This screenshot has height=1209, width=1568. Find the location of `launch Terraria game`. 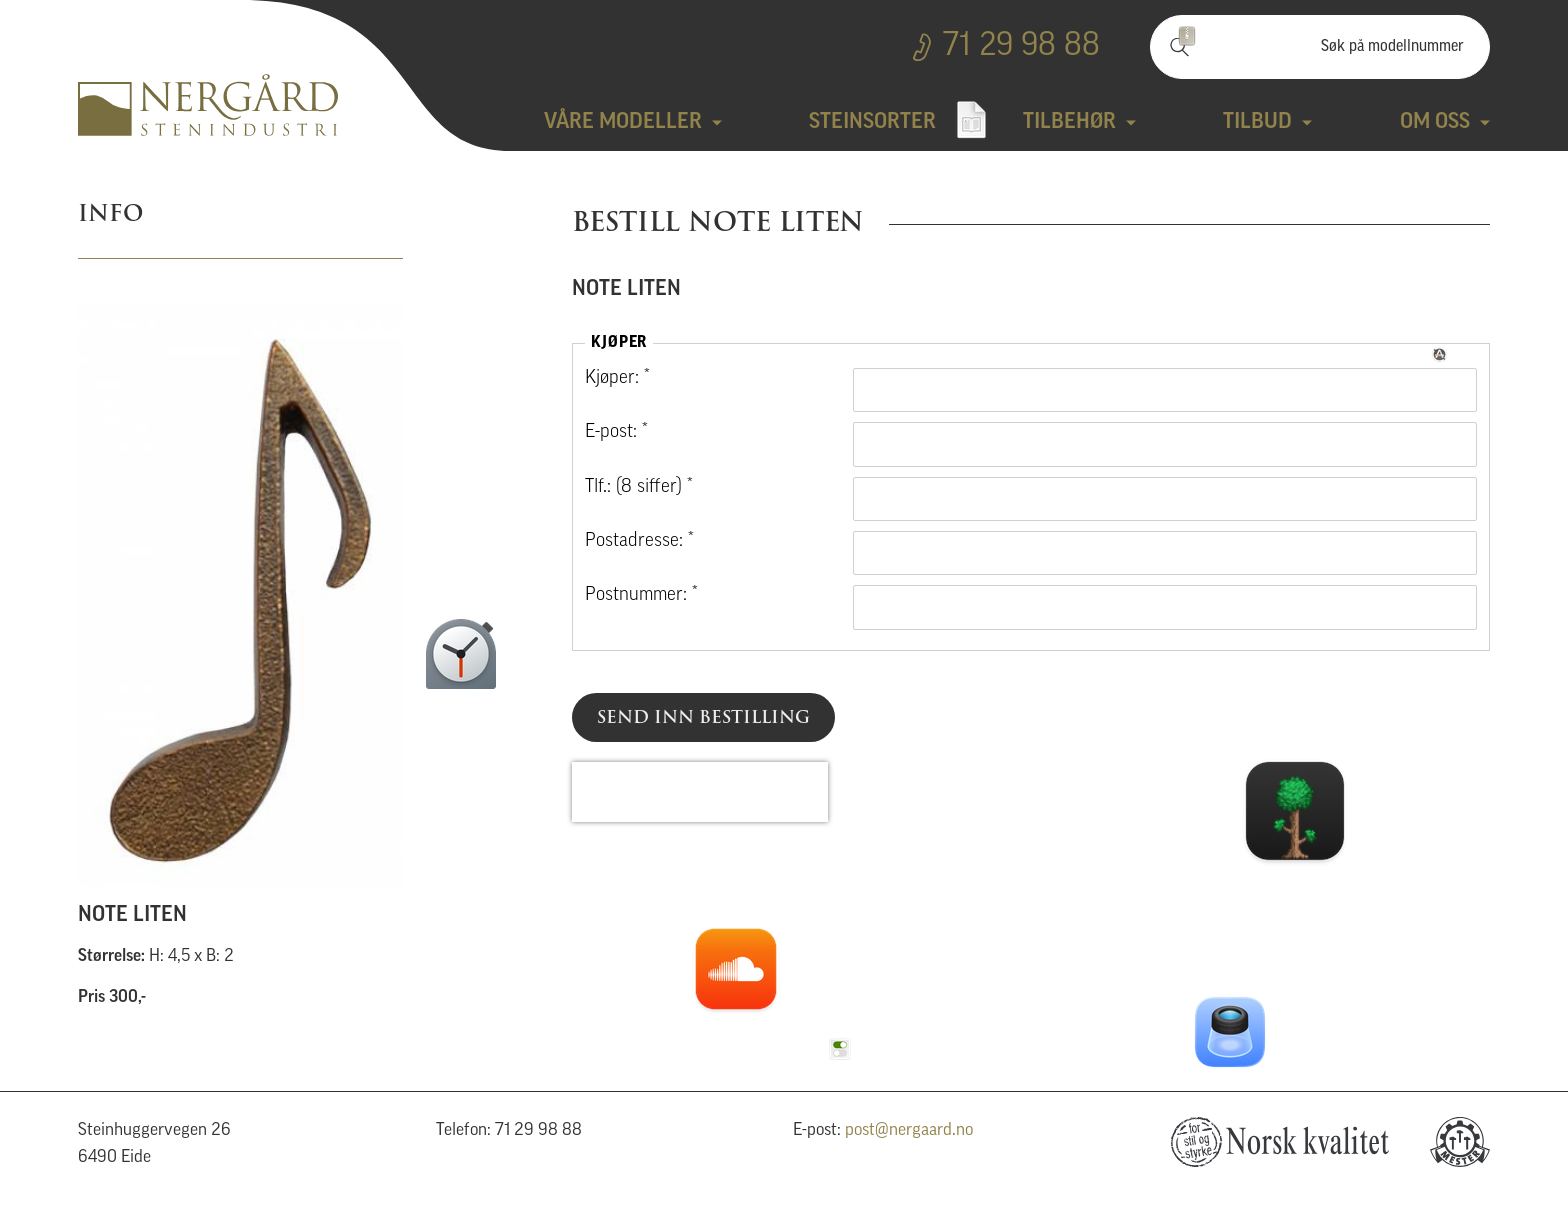

launch Terraria game is located at coordinates (1295, 811).